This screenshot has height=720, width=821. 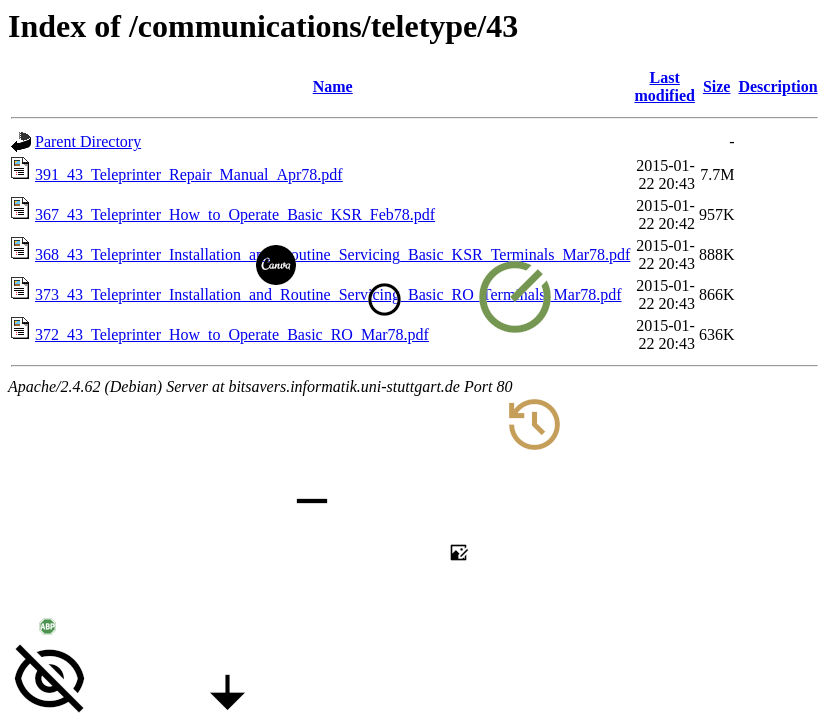 I want to click on download a file or content, so click(x=227, y=692).